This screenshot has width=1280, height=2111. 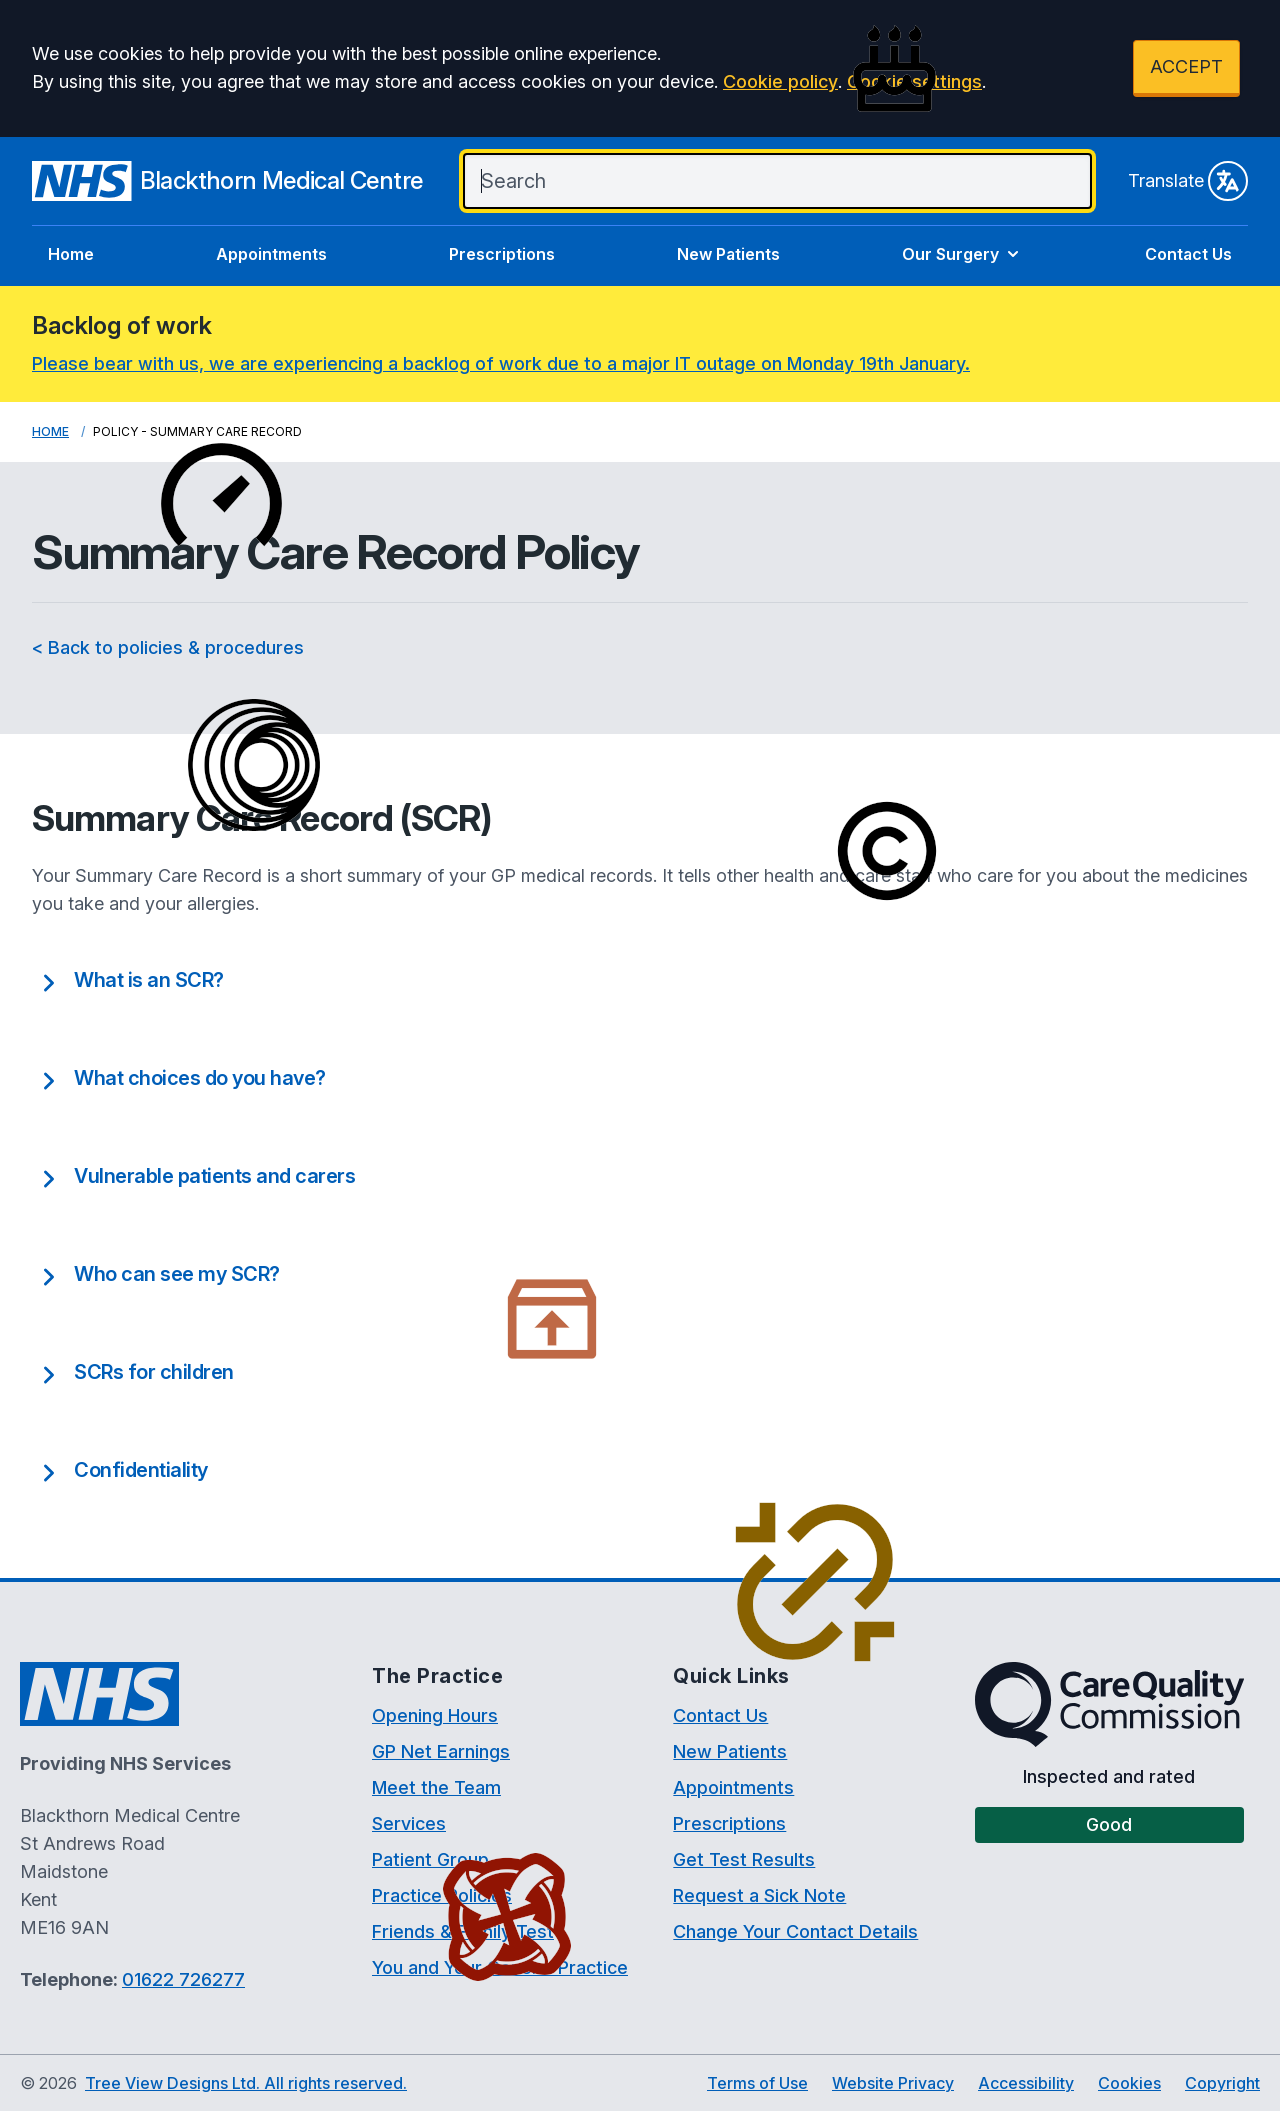 I want to click on increase playback speed, so click(x=221, y=497).